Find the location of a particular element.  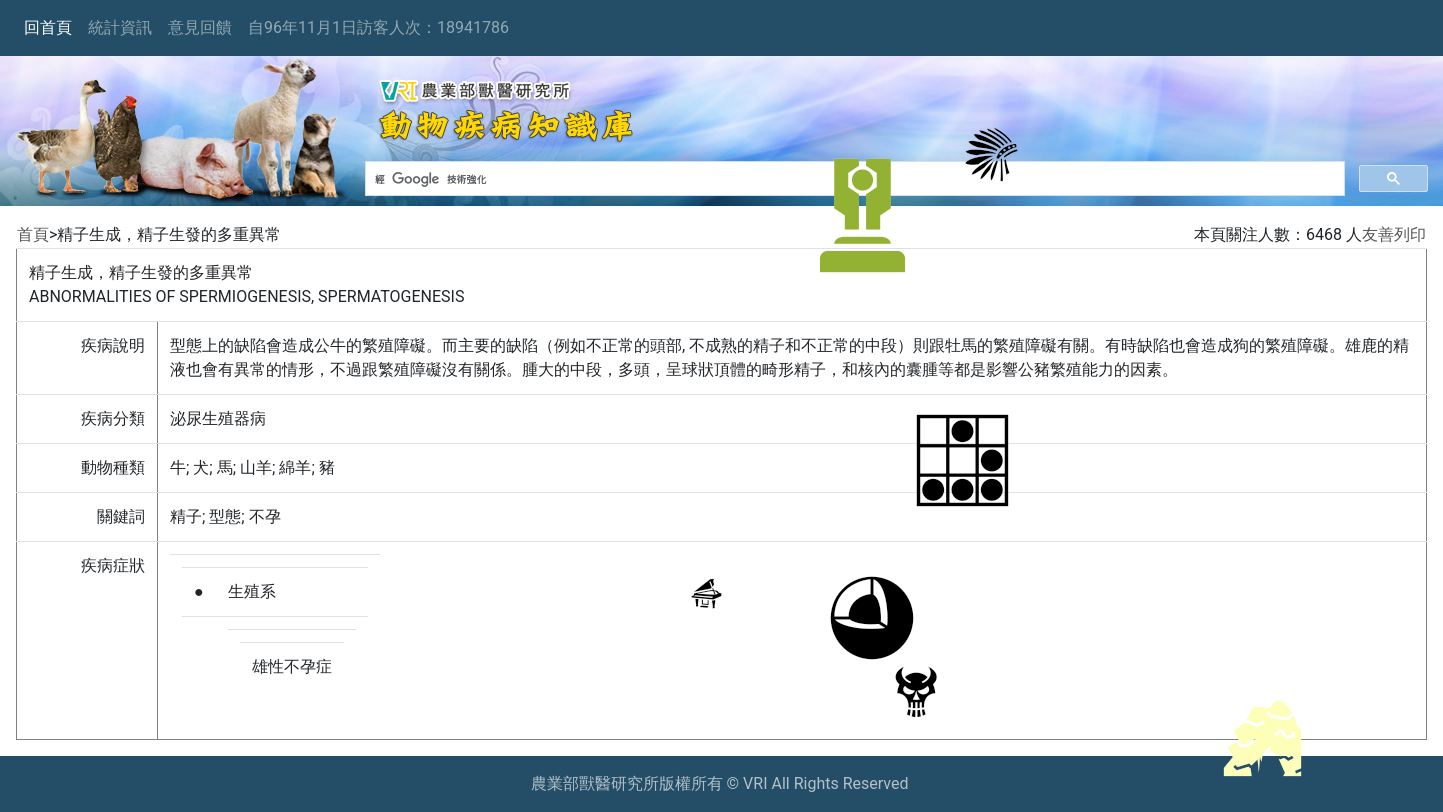

tesla coil or electrical equipment icon is located at coordinates (862, 215).